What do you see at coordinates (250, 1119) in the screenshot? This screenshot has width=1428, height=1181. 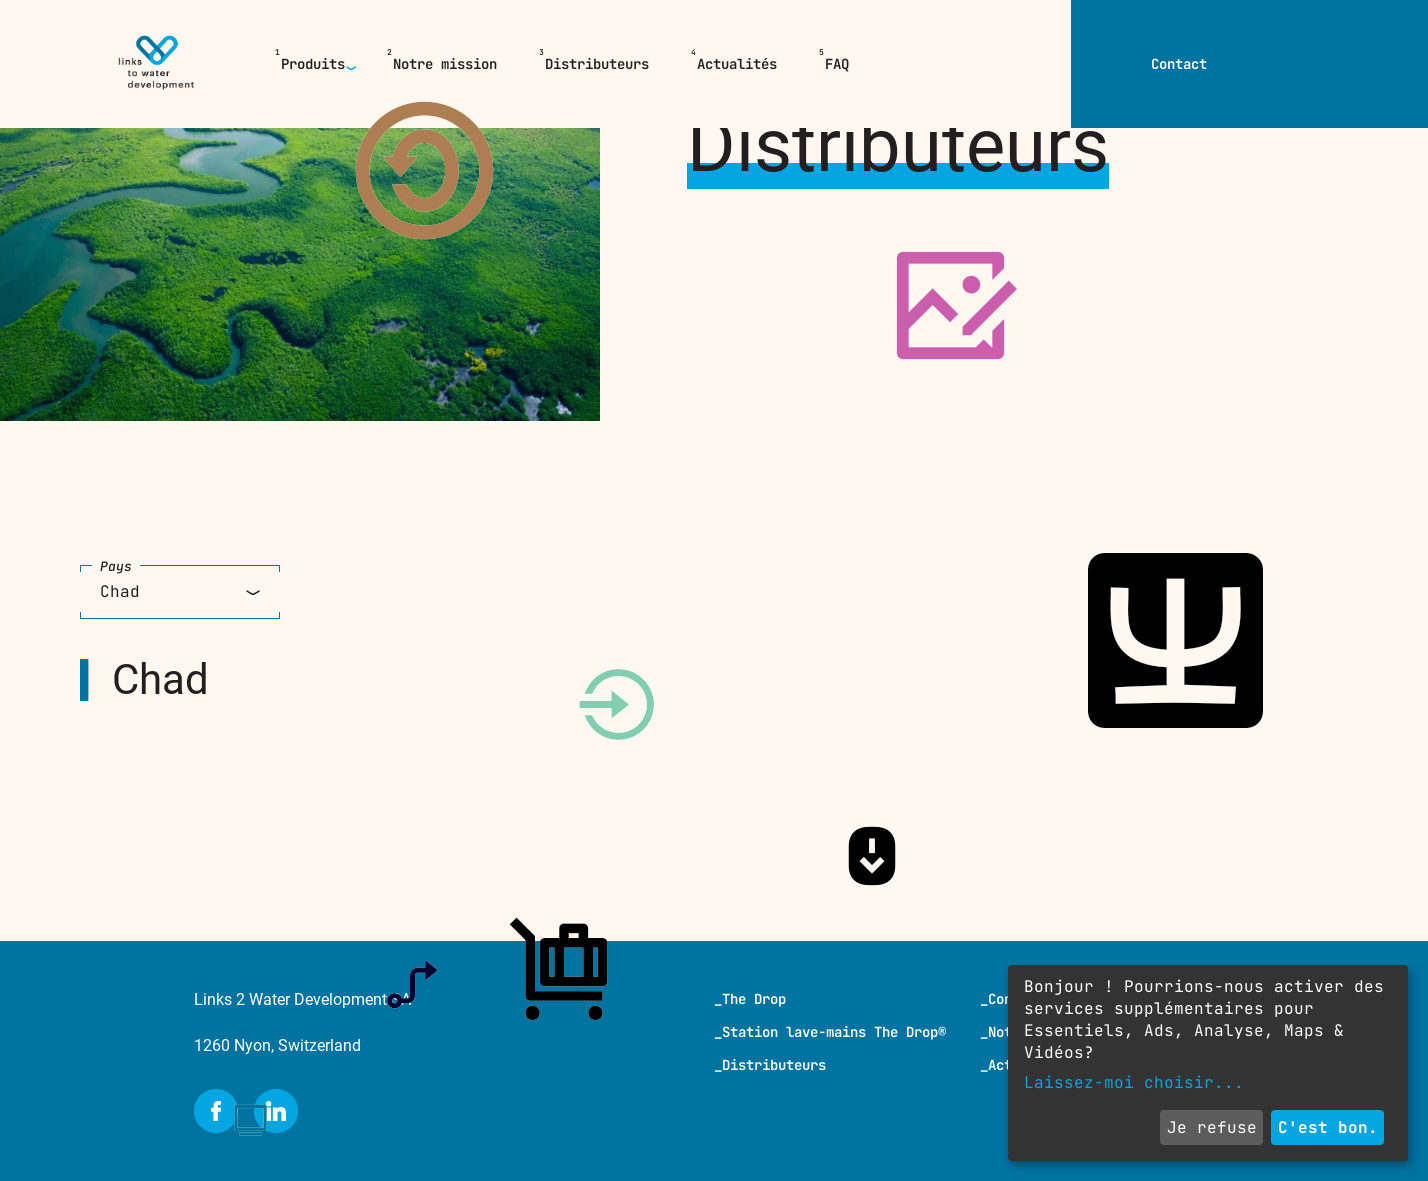 I see `access tv or display settings` at bounding box center [250, 1119].